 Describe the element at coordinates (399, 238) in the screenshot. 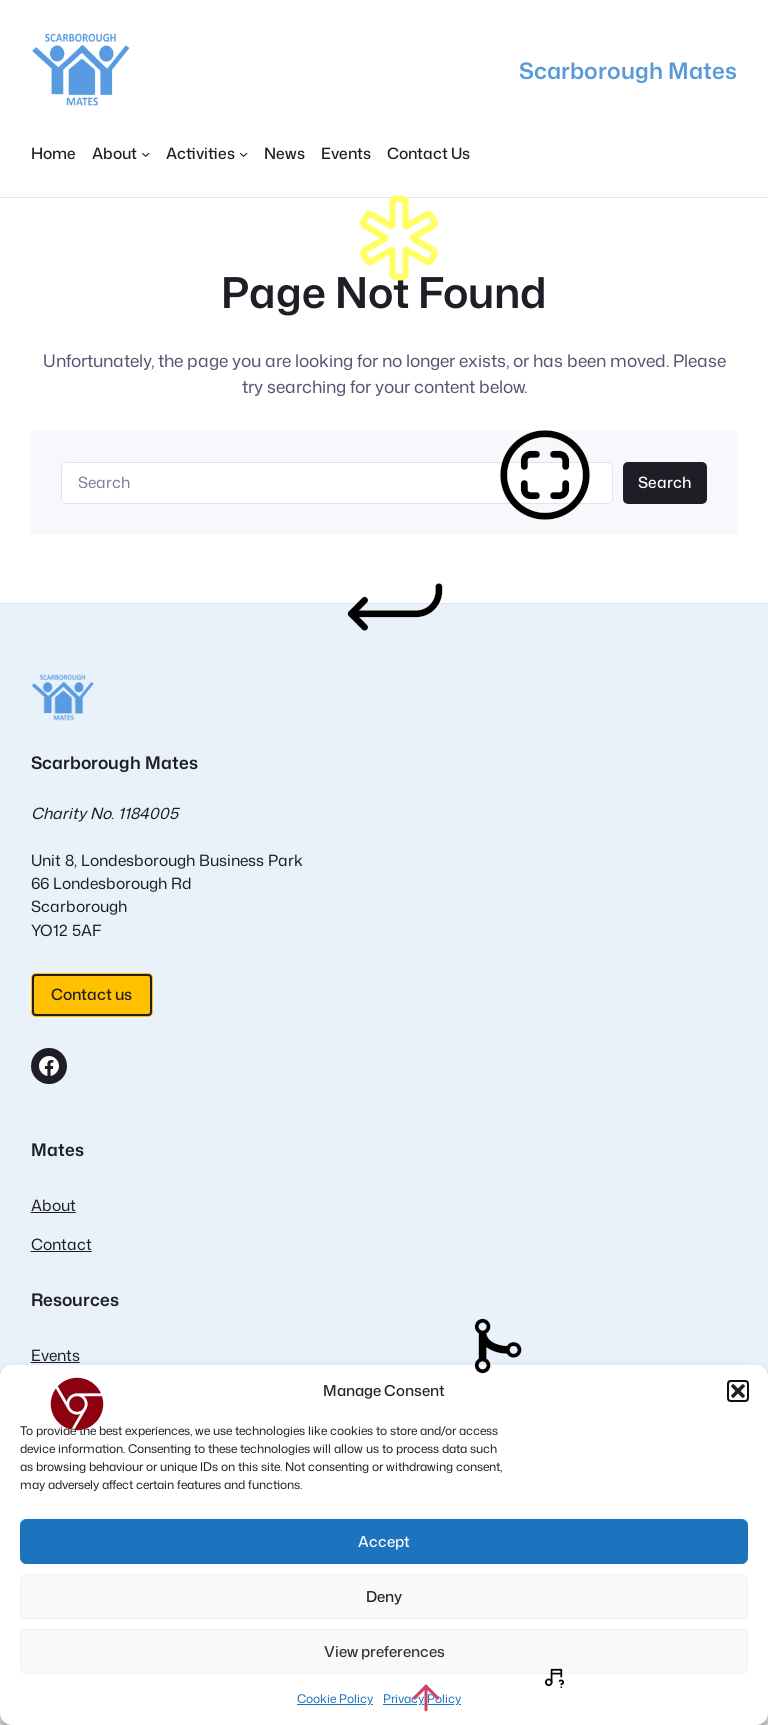

I see `access medical or health-related features` at that location.